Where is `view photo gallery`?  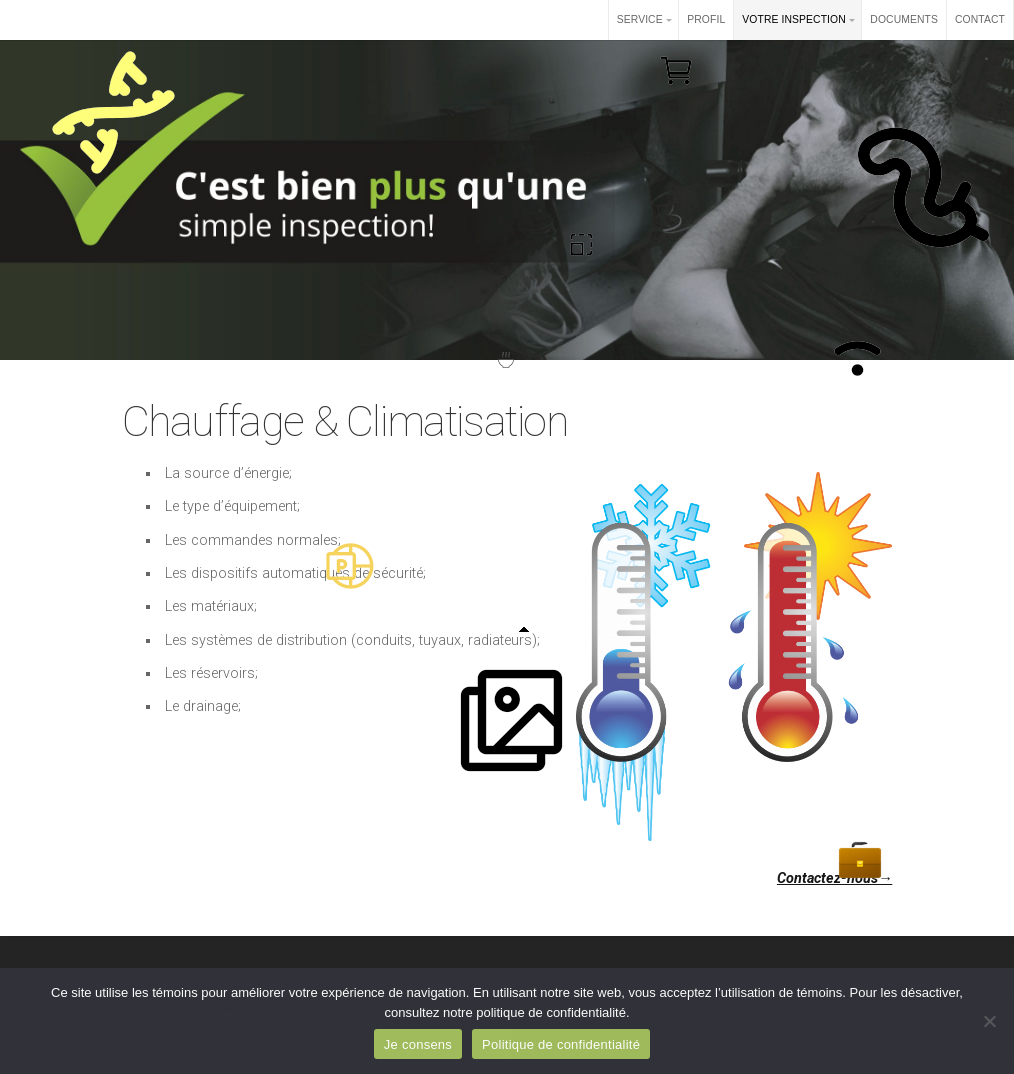 view photo gallery is located at coordinates (511, 720).